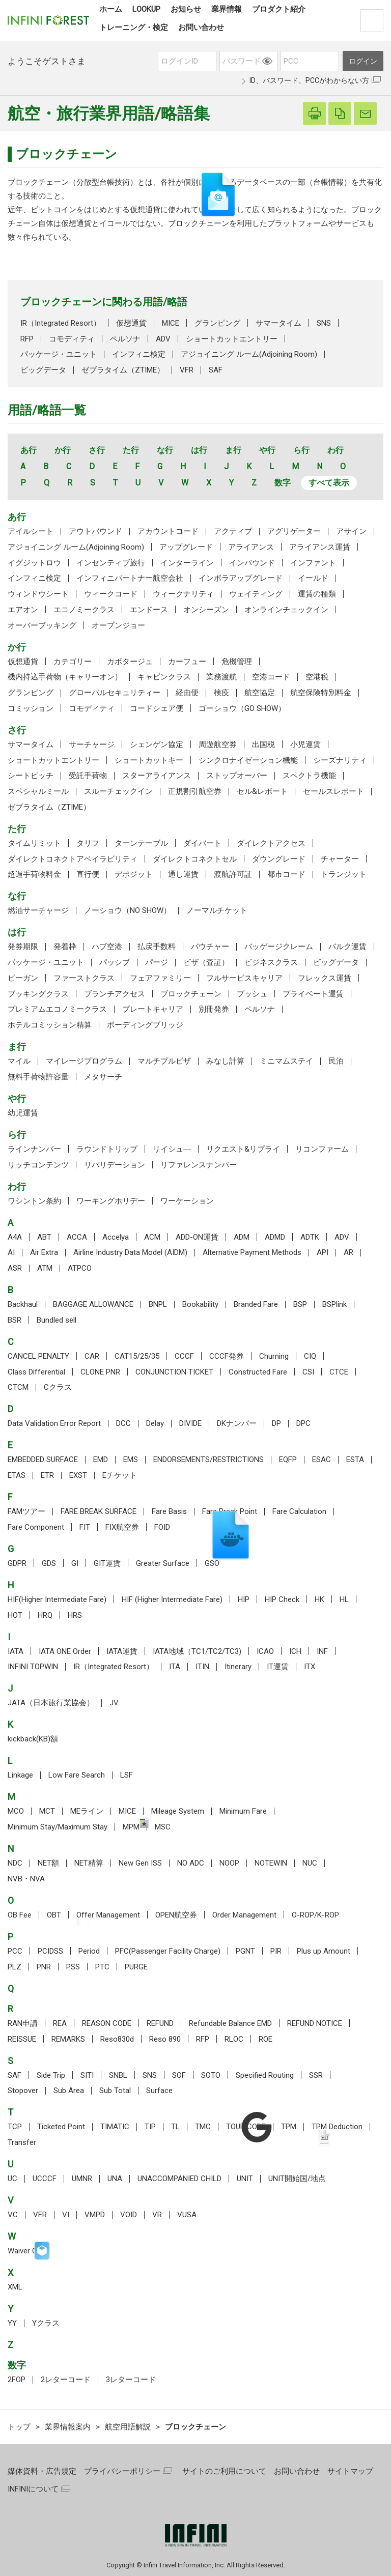  Describe the element at coordinates (231, 1536) in the screenshot. I see `a dockerfile or docker configuration file` at that location.